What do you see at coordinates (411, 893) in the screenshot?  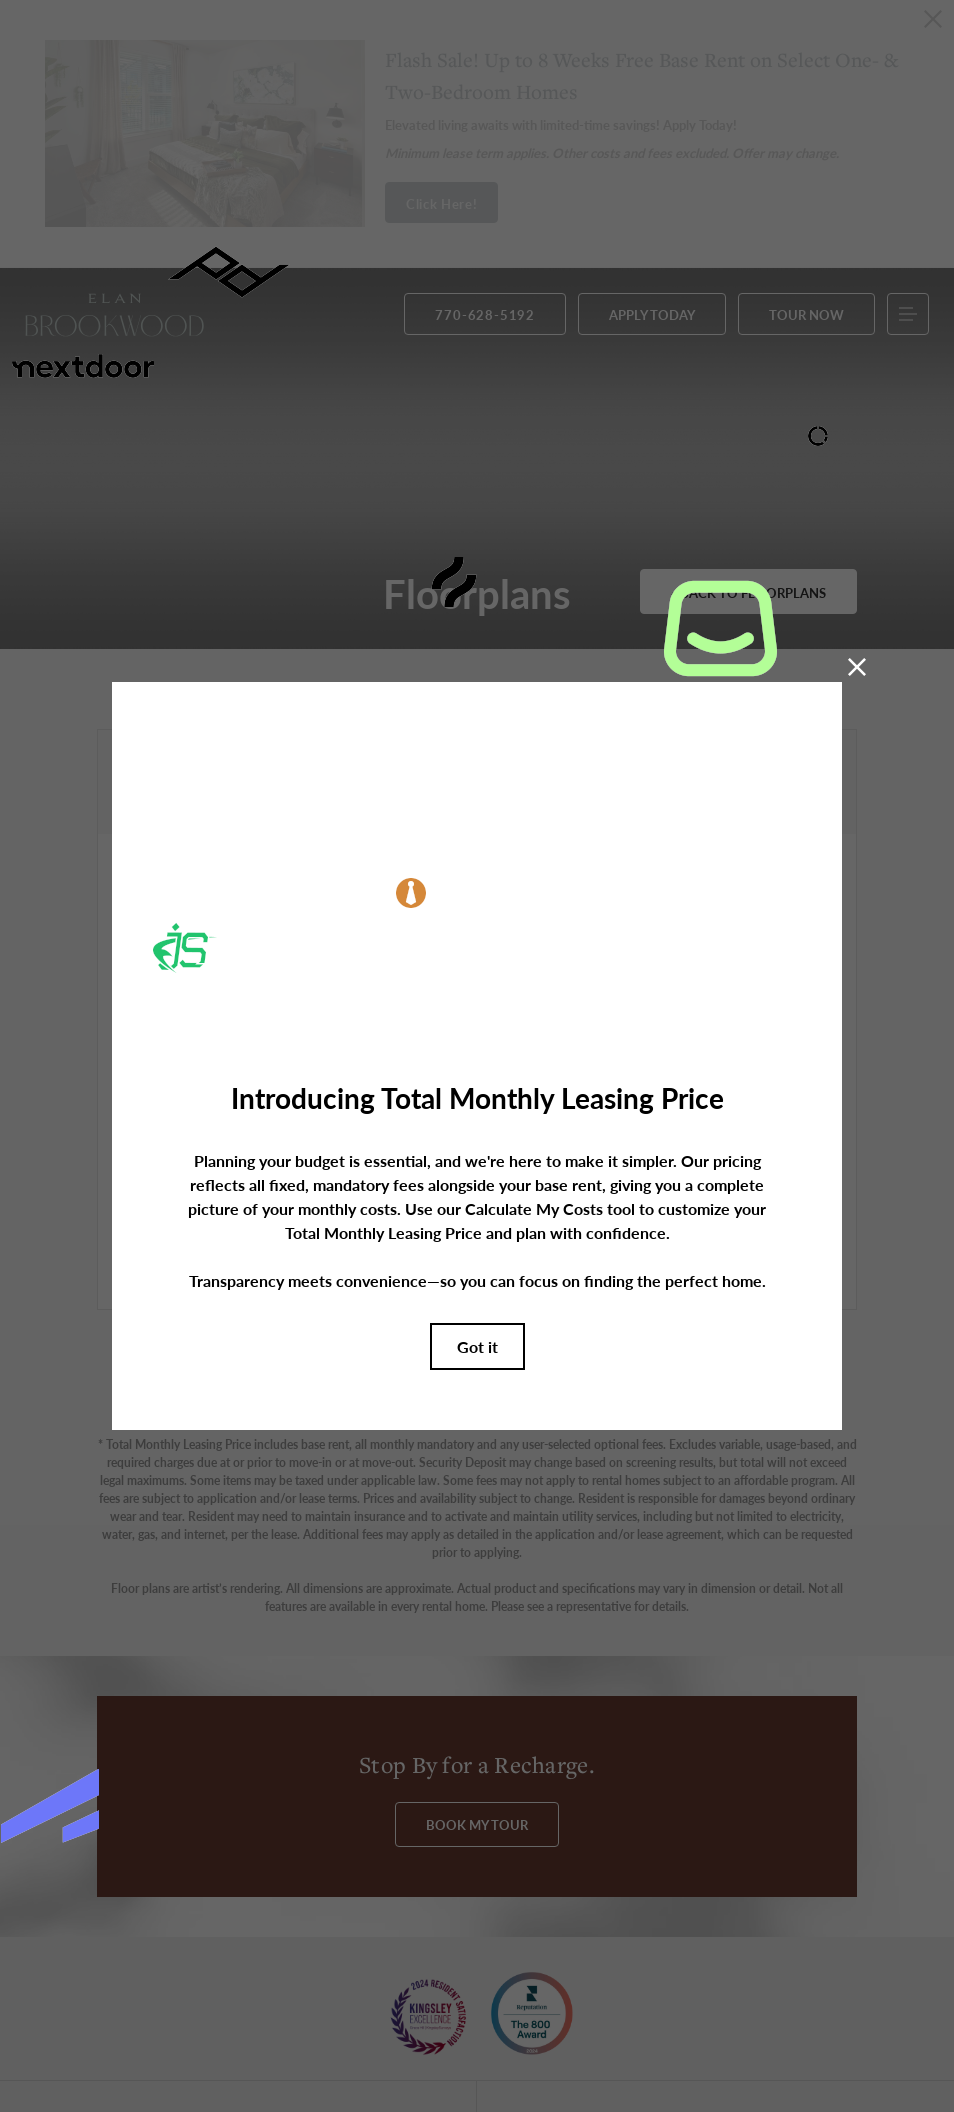 I see `mainwp logo` at bounding box center [411, 893].